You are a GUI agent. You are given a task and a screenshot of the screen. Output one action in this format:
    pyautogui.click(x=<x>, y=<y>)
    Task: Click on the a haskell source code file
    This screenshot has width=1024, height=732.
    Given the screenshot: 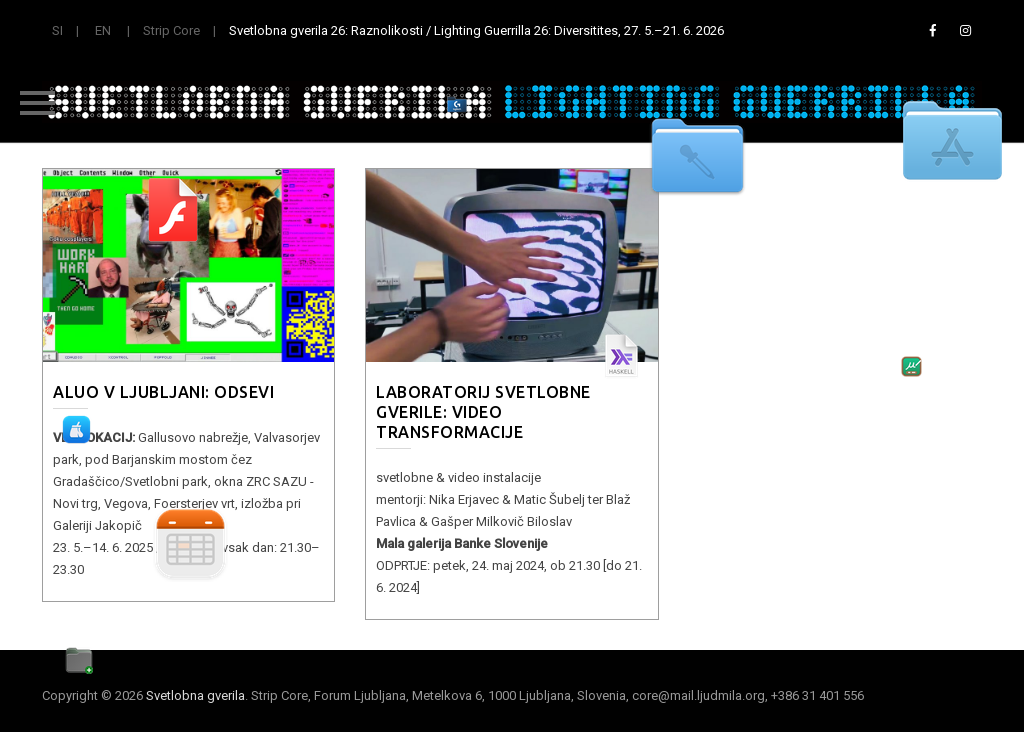 What is the action you would take?
    pyautogui.click(x=621, y=356)
    